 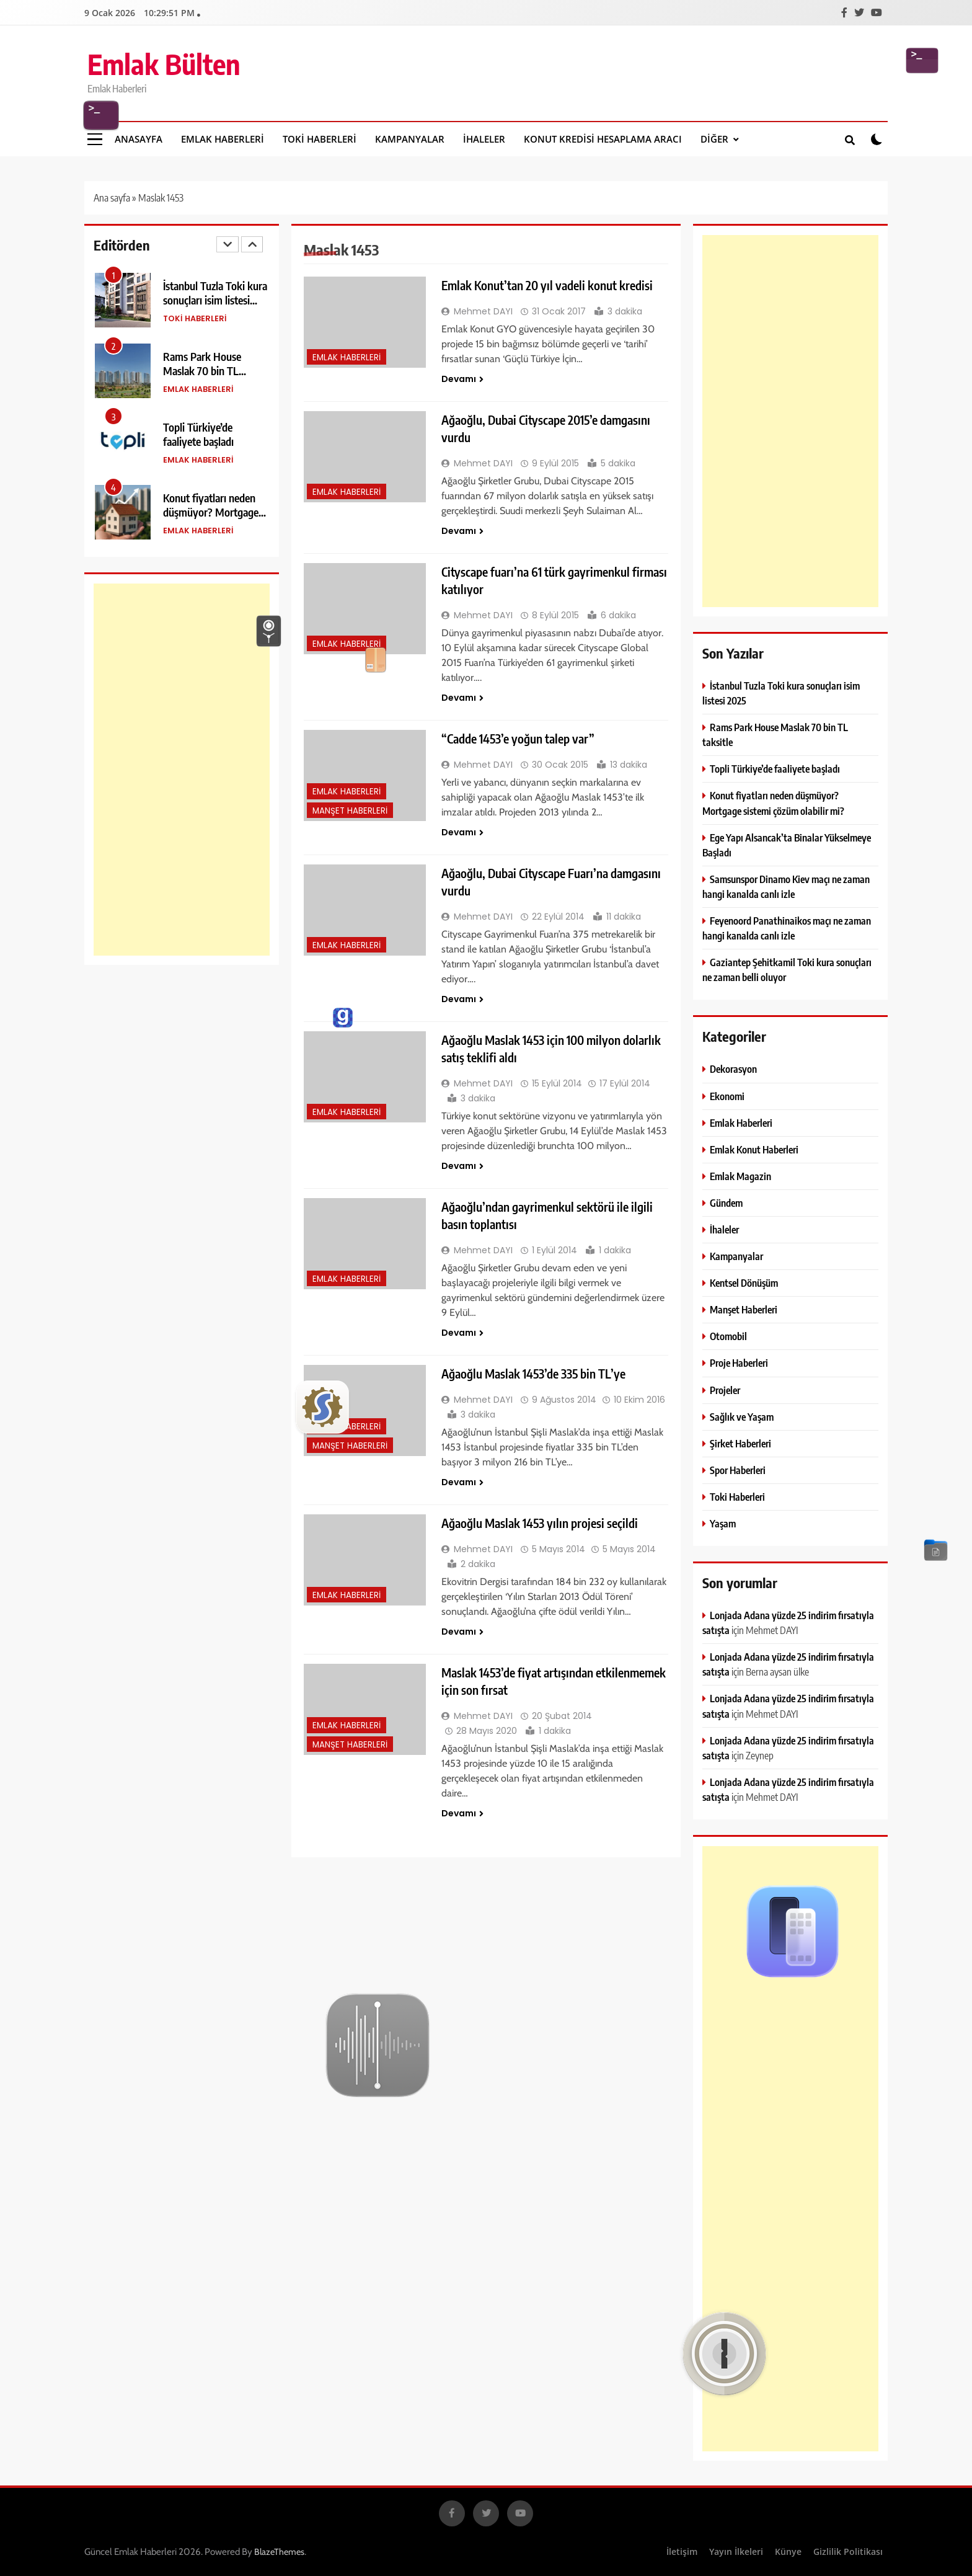 What do you see at coordinates (322, 1407) in the screenshot?
I see `open slade editor application` at bounding box center [322, 1407].